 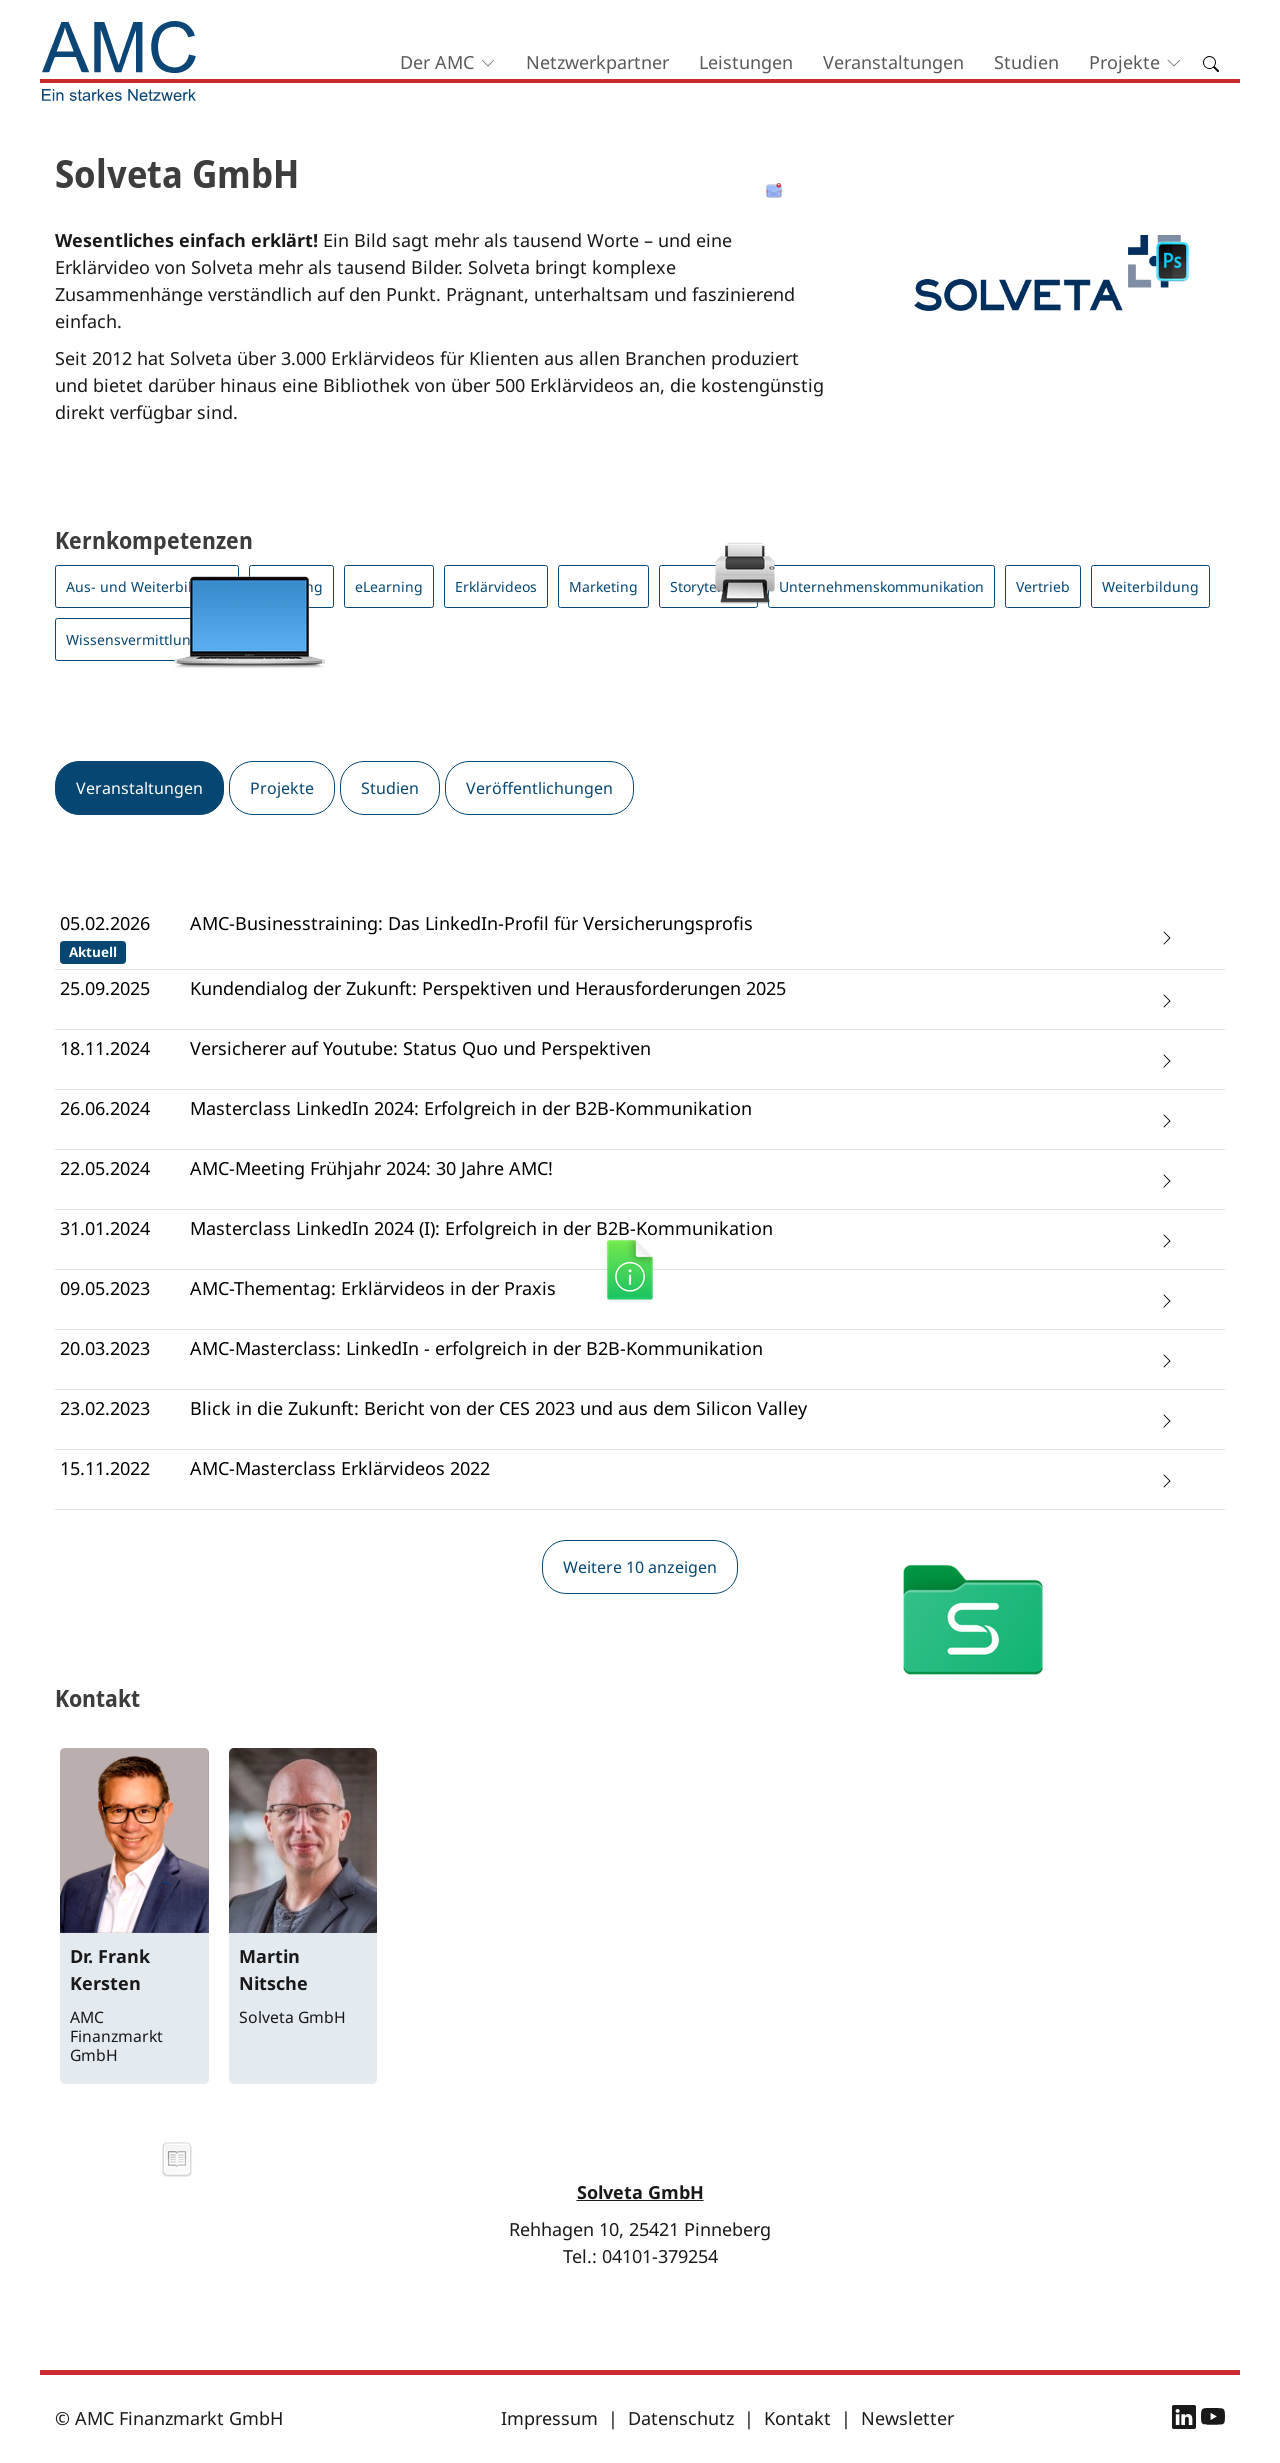 I want to click on a compiled html help file (.chm), so click(x=630, y=1271).